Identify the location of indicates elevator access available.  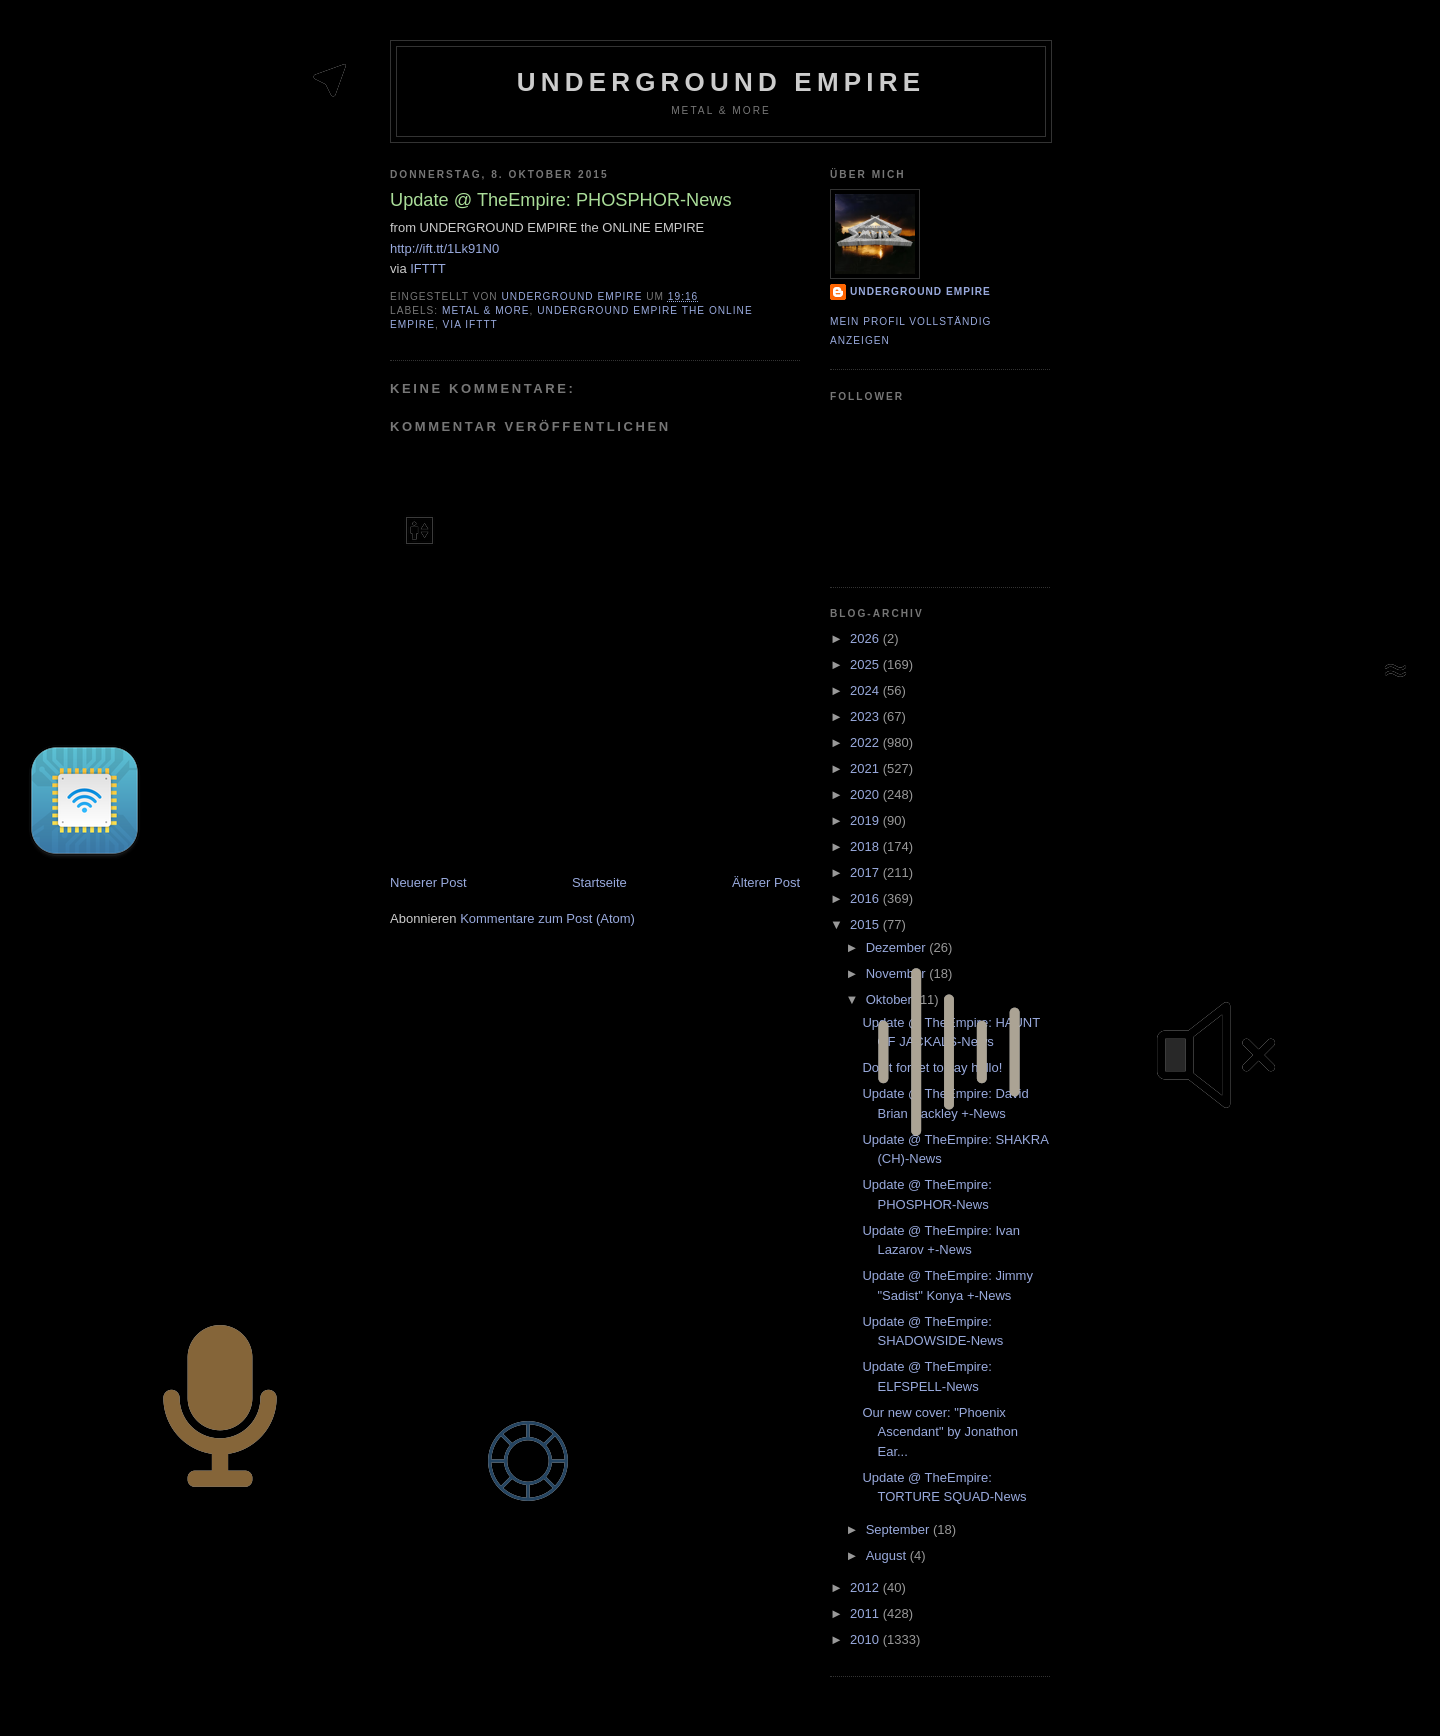
(419, 530).